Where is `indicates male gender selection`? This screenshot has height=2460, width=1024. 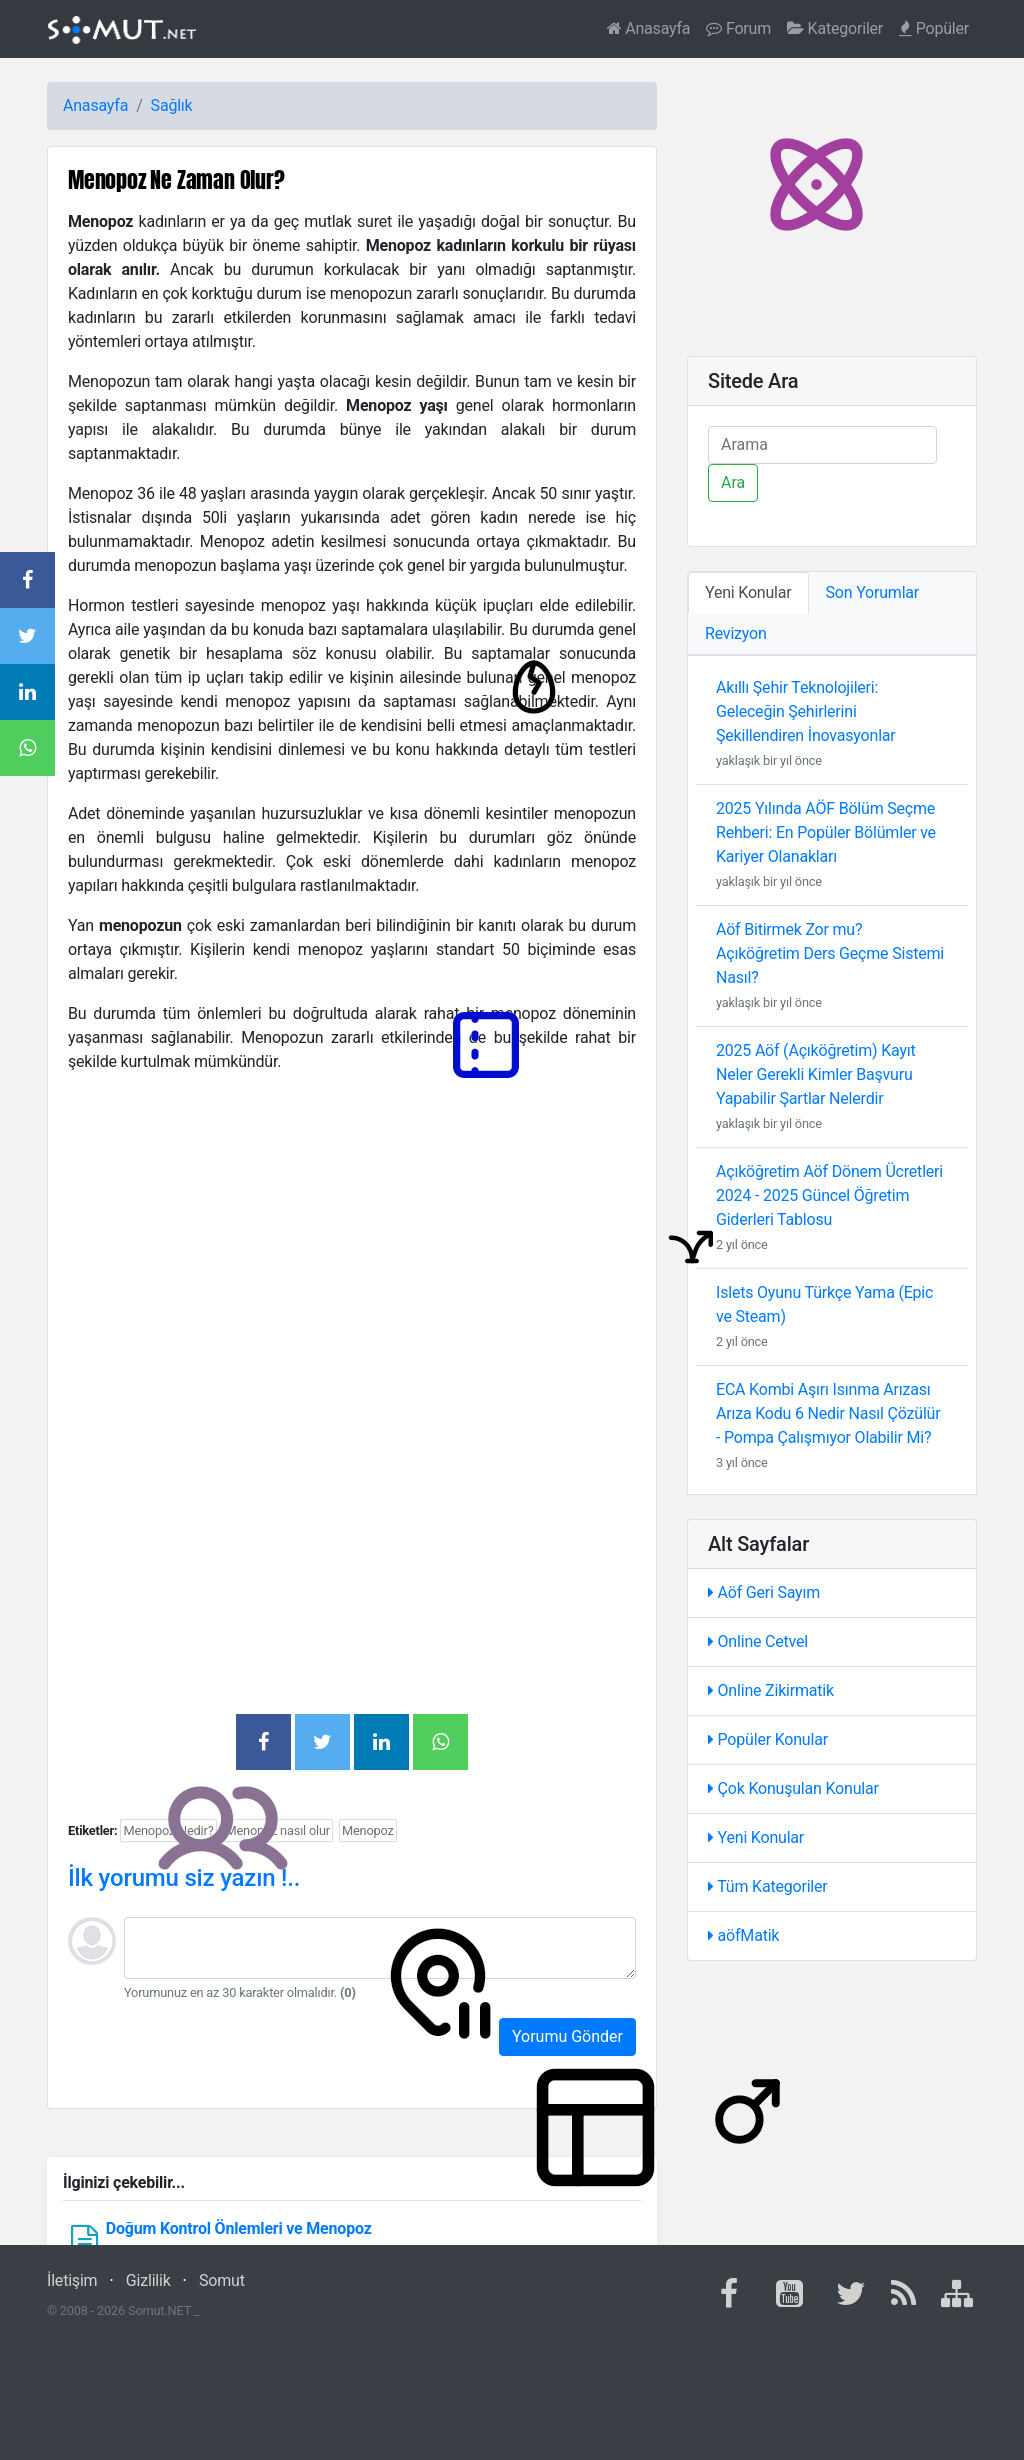 indicates male gender selection is located at coordinates (747, 2111).